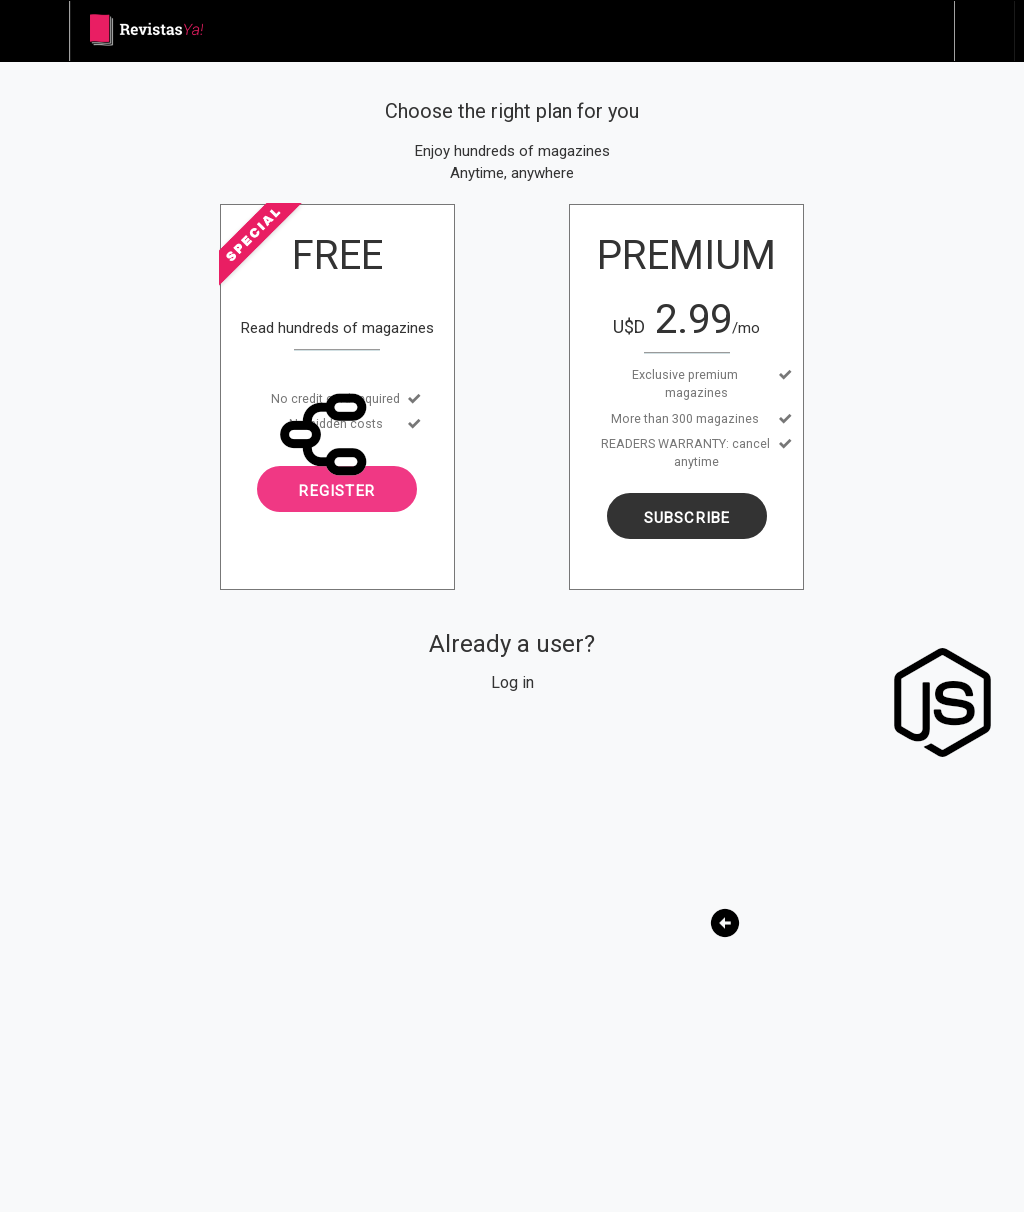 The width and height of the screenshot is (1024, 1212). Describe the element at coordinates (325, 434) in the screenshot. I see `create or view a mind map` at that location.